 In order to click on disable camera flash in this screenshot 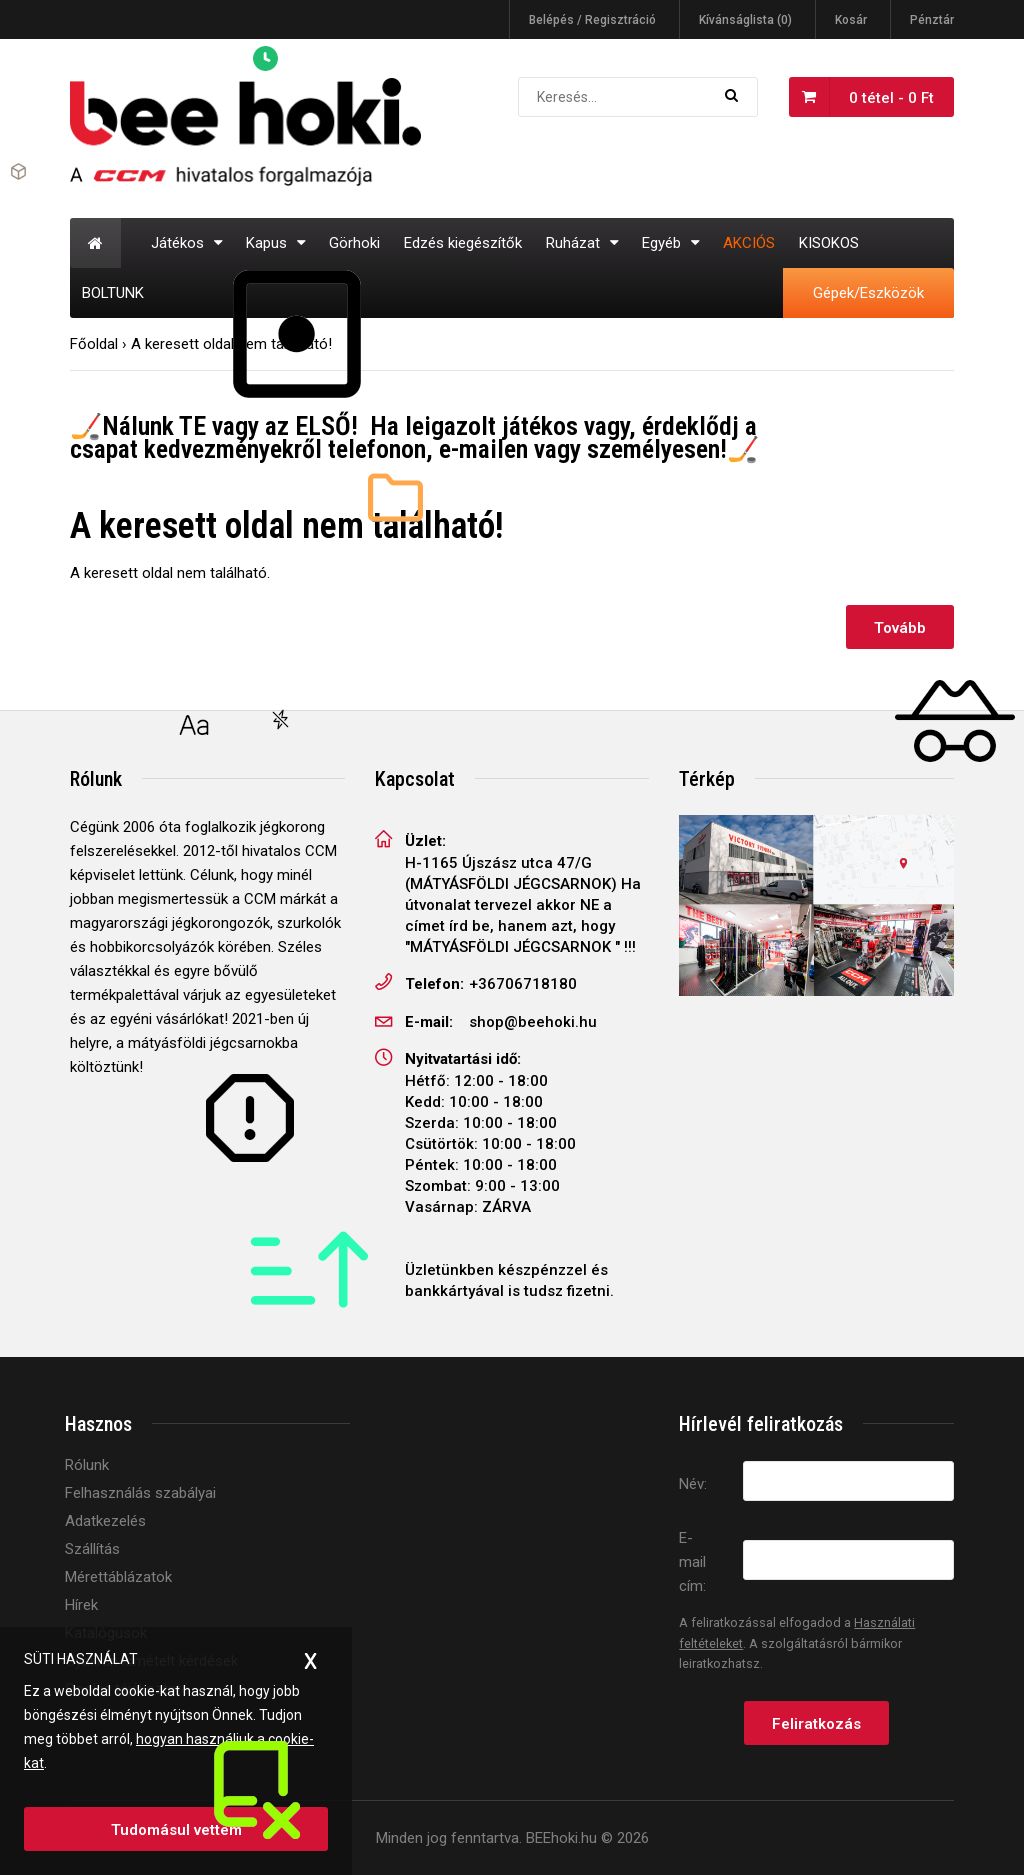, I will do `click(280, 719)`.